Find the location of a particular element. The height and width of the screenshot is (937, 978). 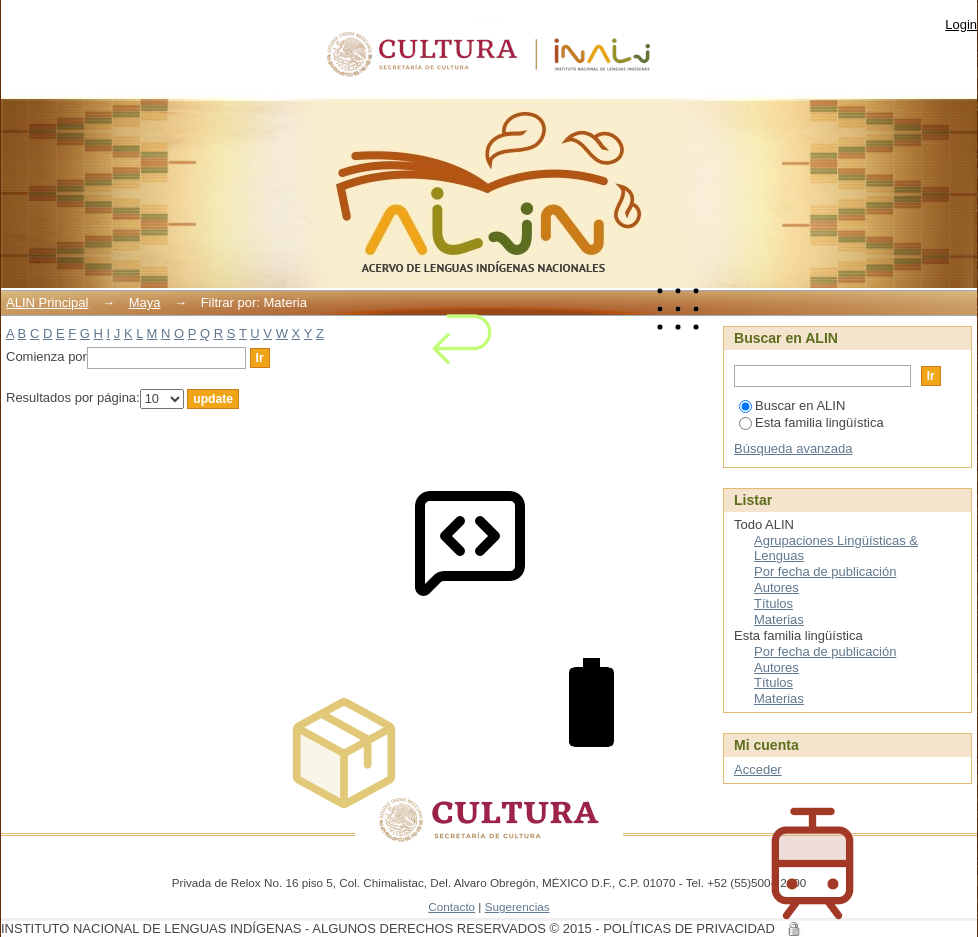

view tram or streetcar routes is located at coordinates (812, 863).